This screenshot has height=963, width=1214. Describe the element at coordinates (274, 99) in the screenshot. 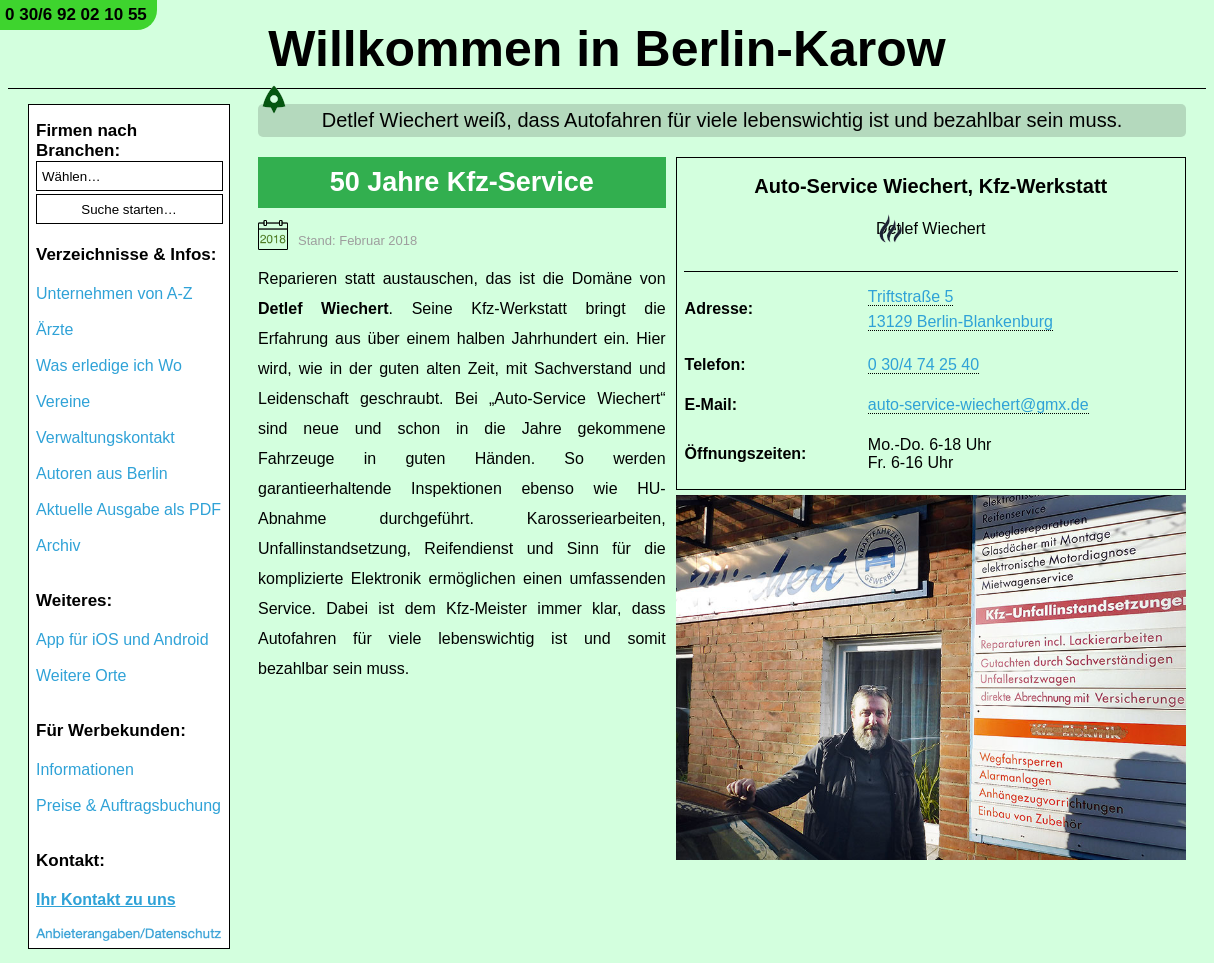

I see `launch or start an application` at that location.